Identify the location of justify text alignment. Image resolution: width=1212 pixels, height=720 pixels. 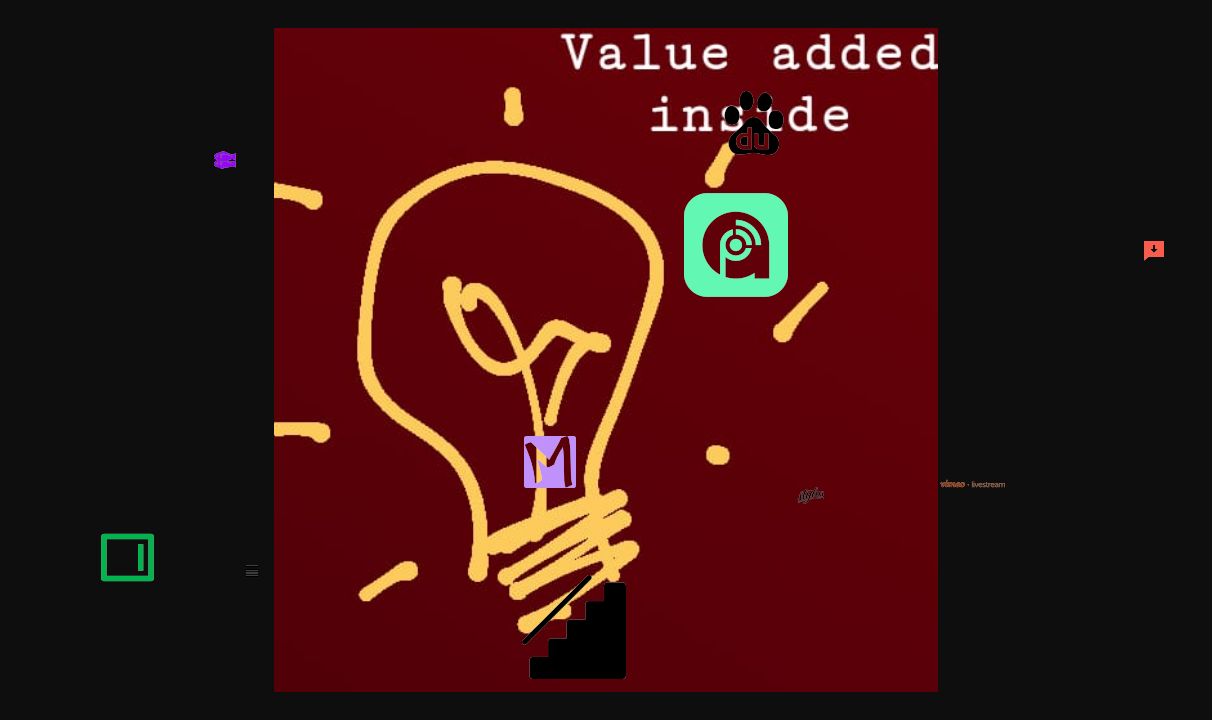
(252, 571).